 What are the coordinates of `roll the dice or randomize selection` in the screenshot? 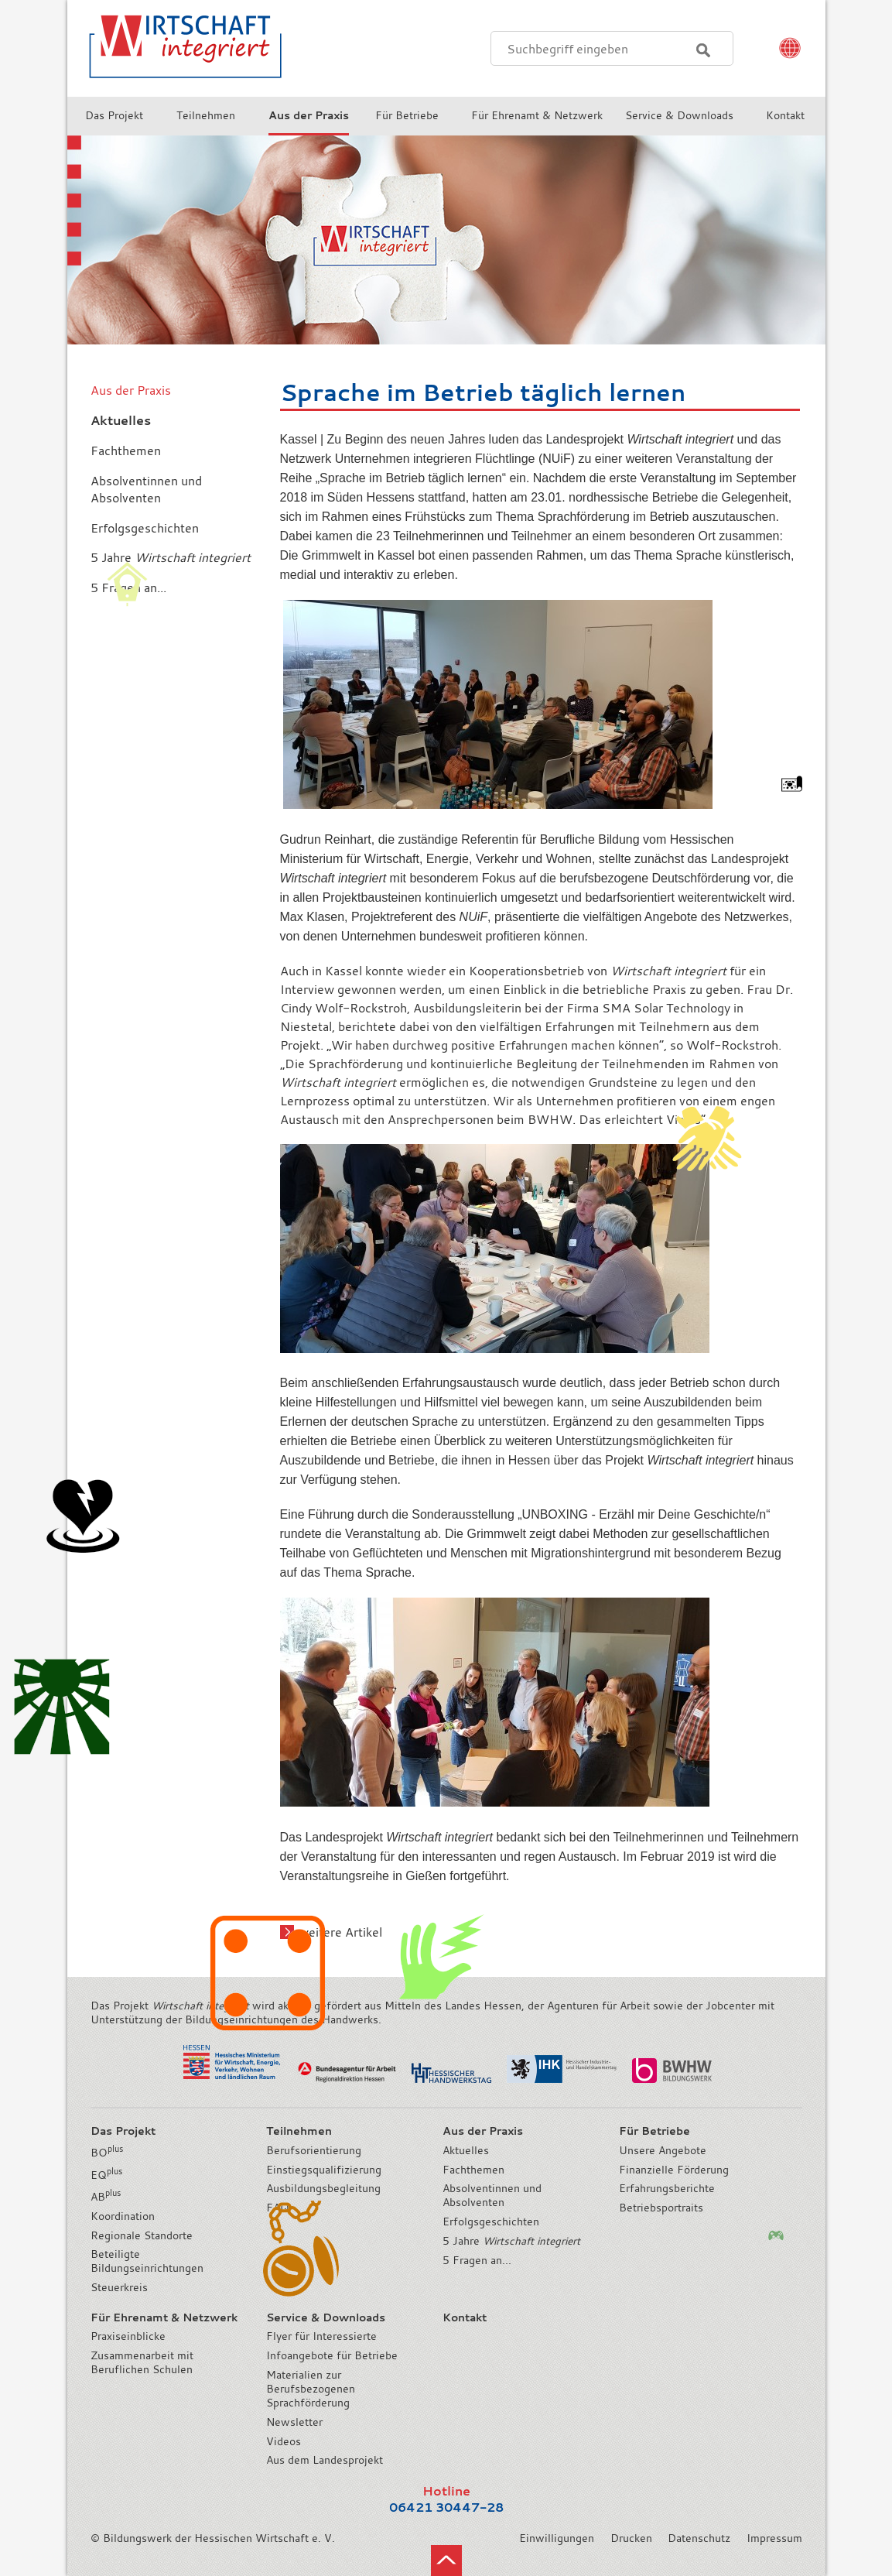 It's located at (268, 1973).